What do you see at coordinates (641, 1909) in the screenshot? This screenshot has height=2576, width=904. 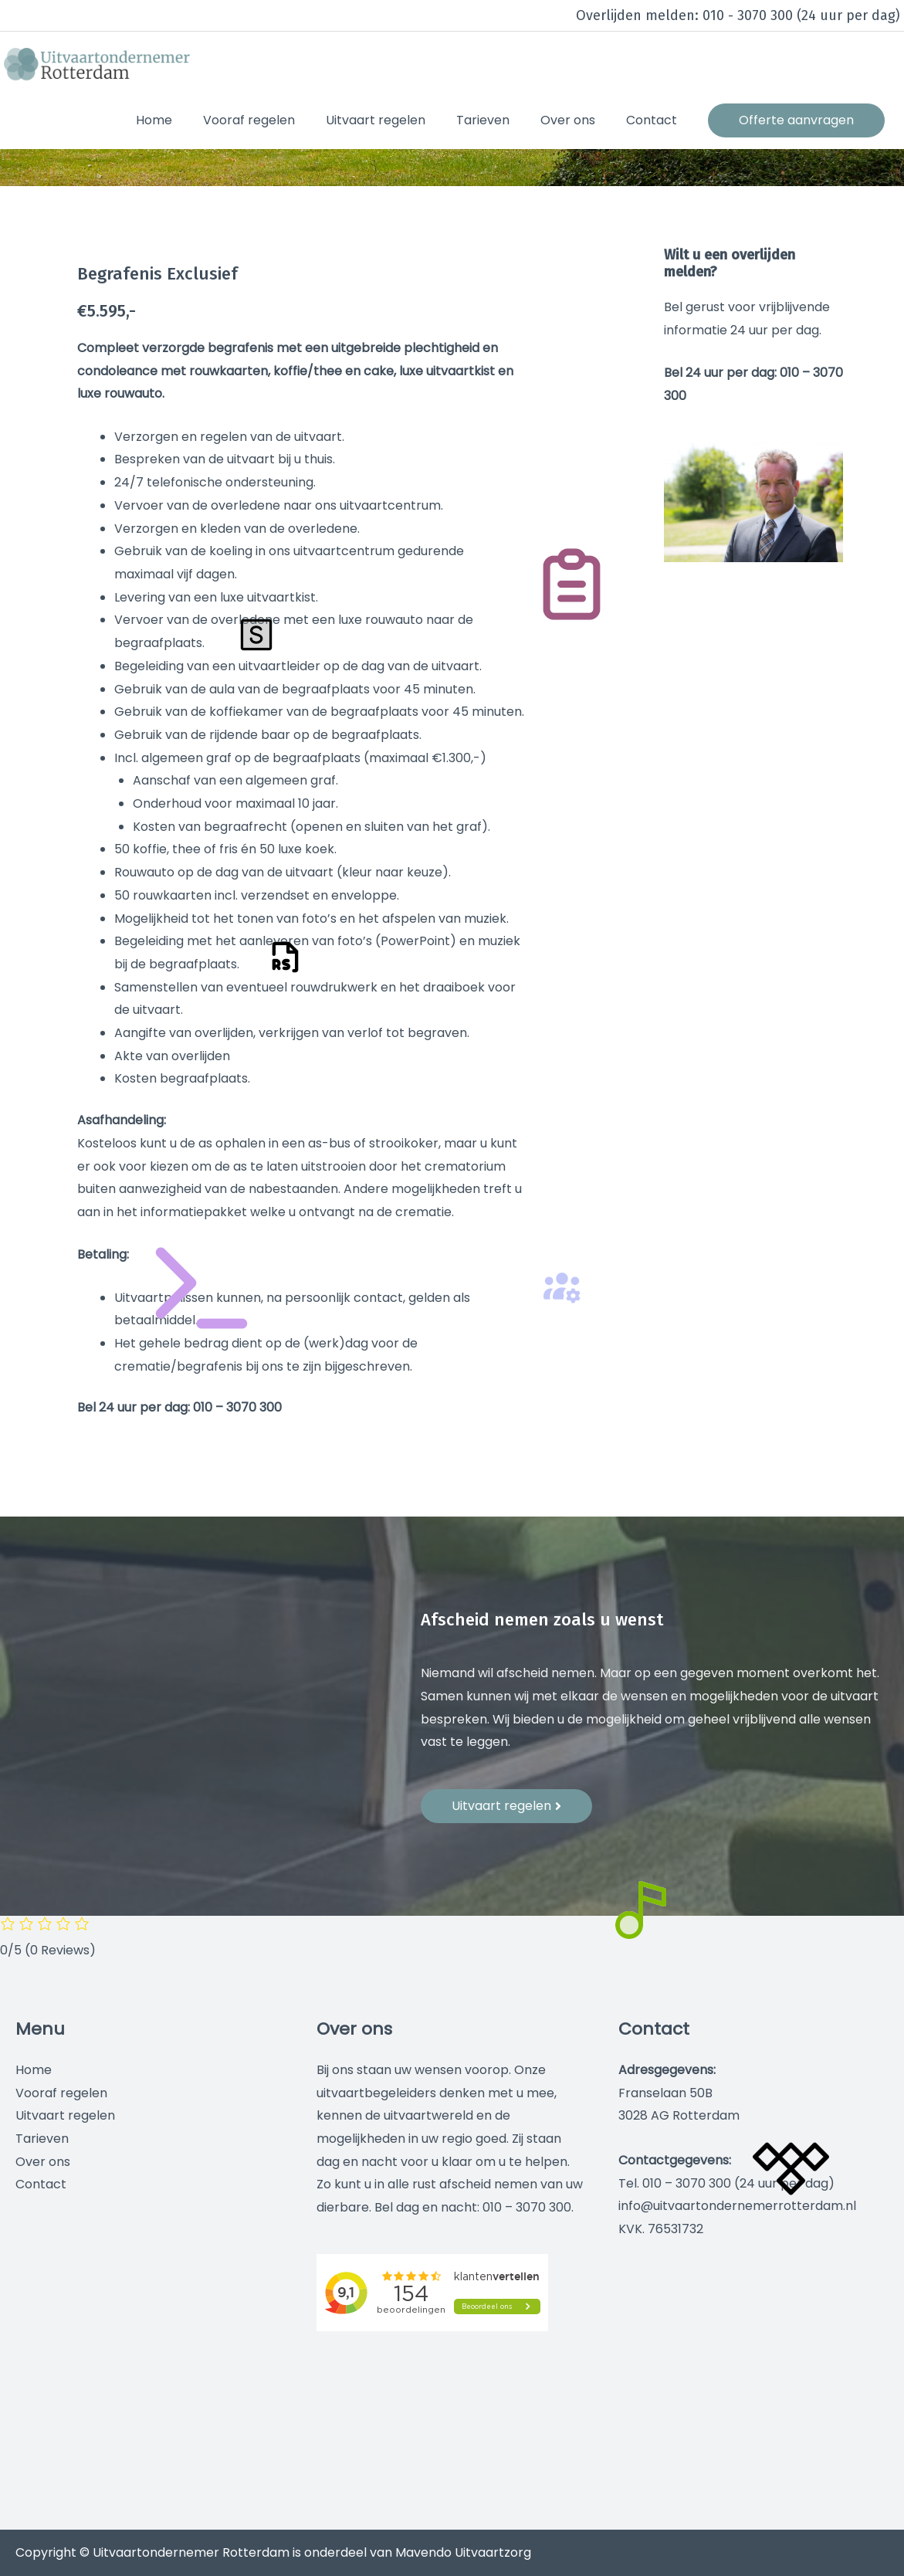 I see `access music or audio player` at bounding box center [641, 1909].